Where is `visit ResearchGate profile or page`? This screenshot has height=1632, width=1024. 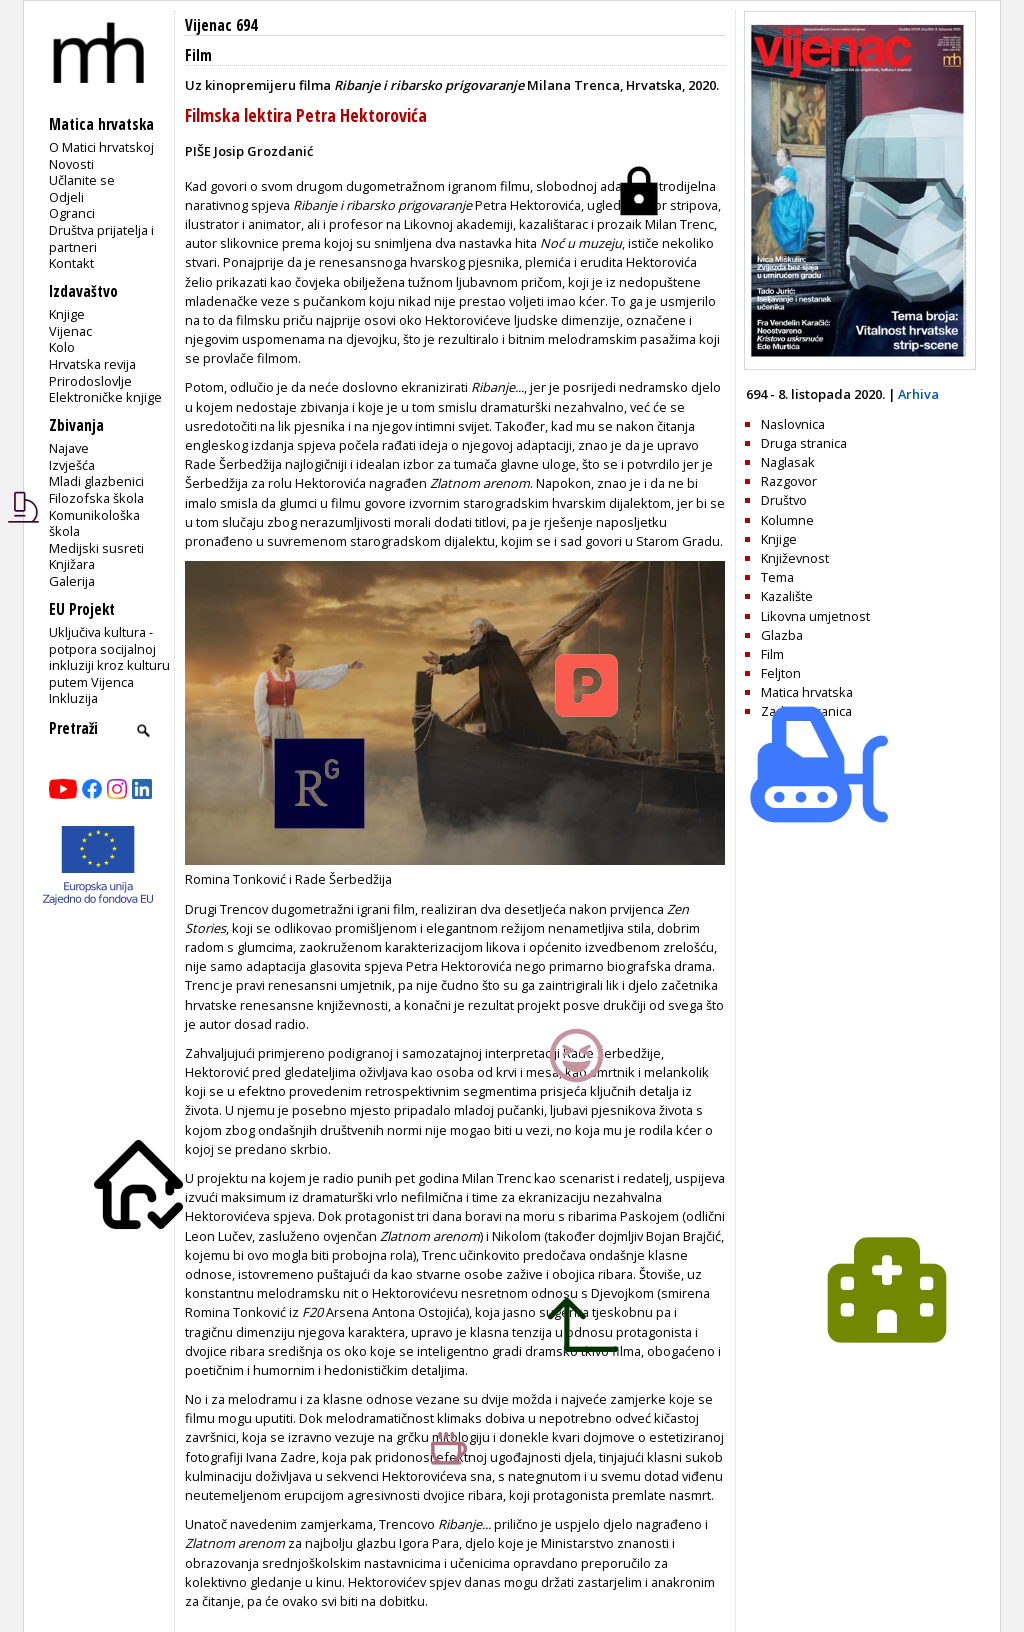
visit ResearchGate profile or page is located at coordinates (319, 783).